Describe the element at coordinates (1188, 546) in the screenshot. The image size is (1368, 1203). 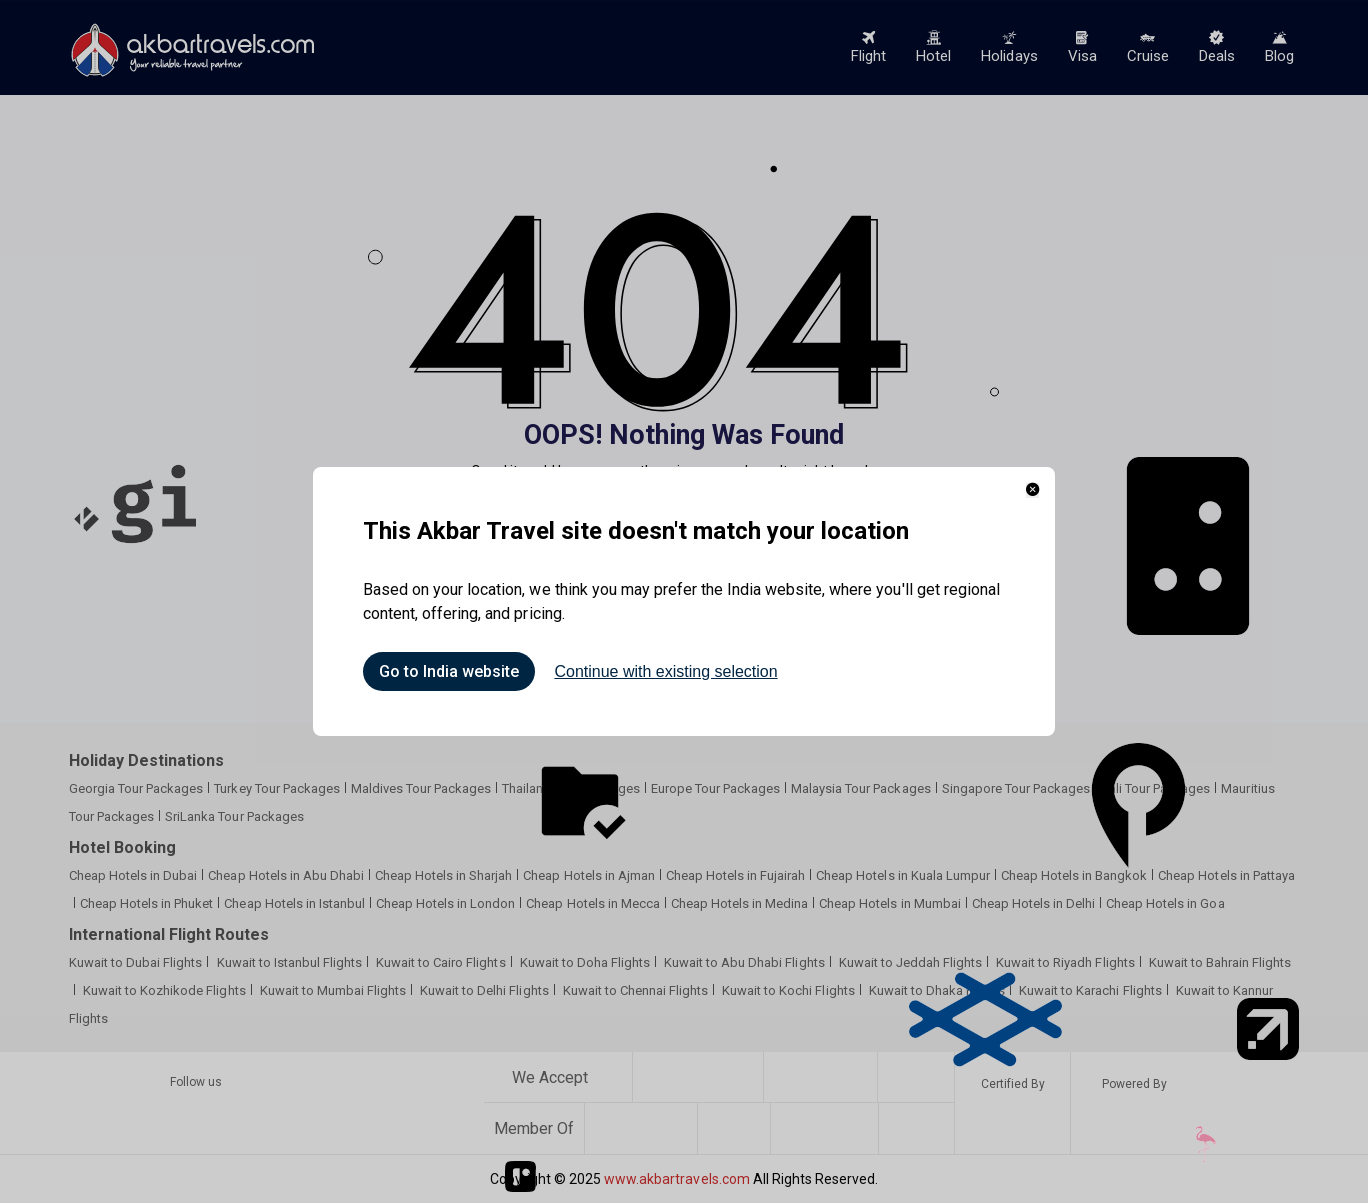
I see `jovian platform logo` at that location.